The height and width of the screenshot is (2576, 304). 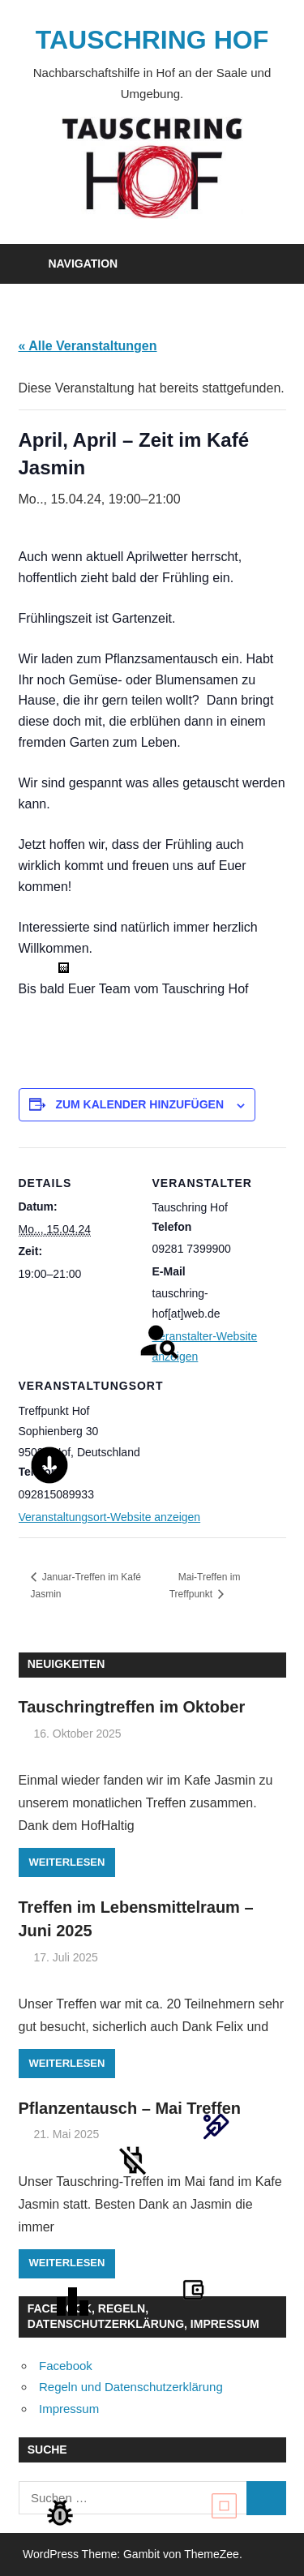 What do you see at coordinates (60, 2513) in the screenshot?
I see `find pest control services nearby` at bounding box center [60, 2513].